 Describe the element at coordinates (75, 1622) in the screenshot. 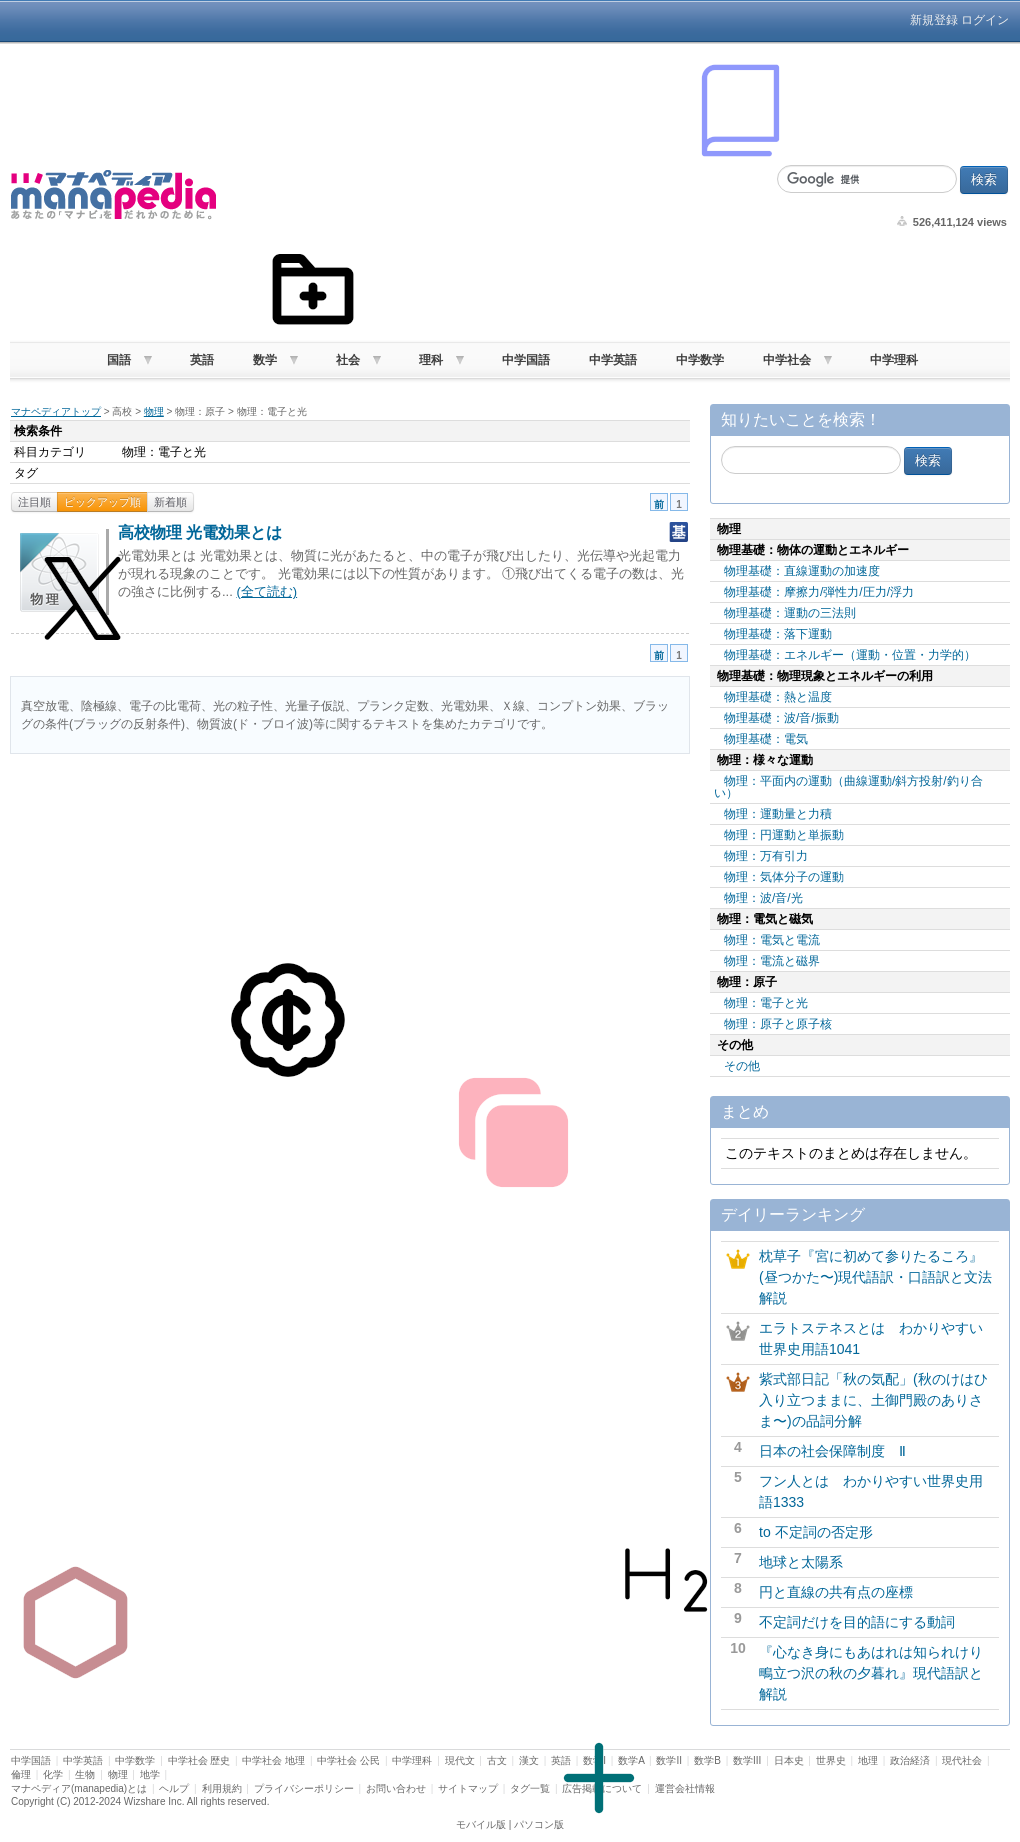

I see `select a hexagonal shape tool` at that location.